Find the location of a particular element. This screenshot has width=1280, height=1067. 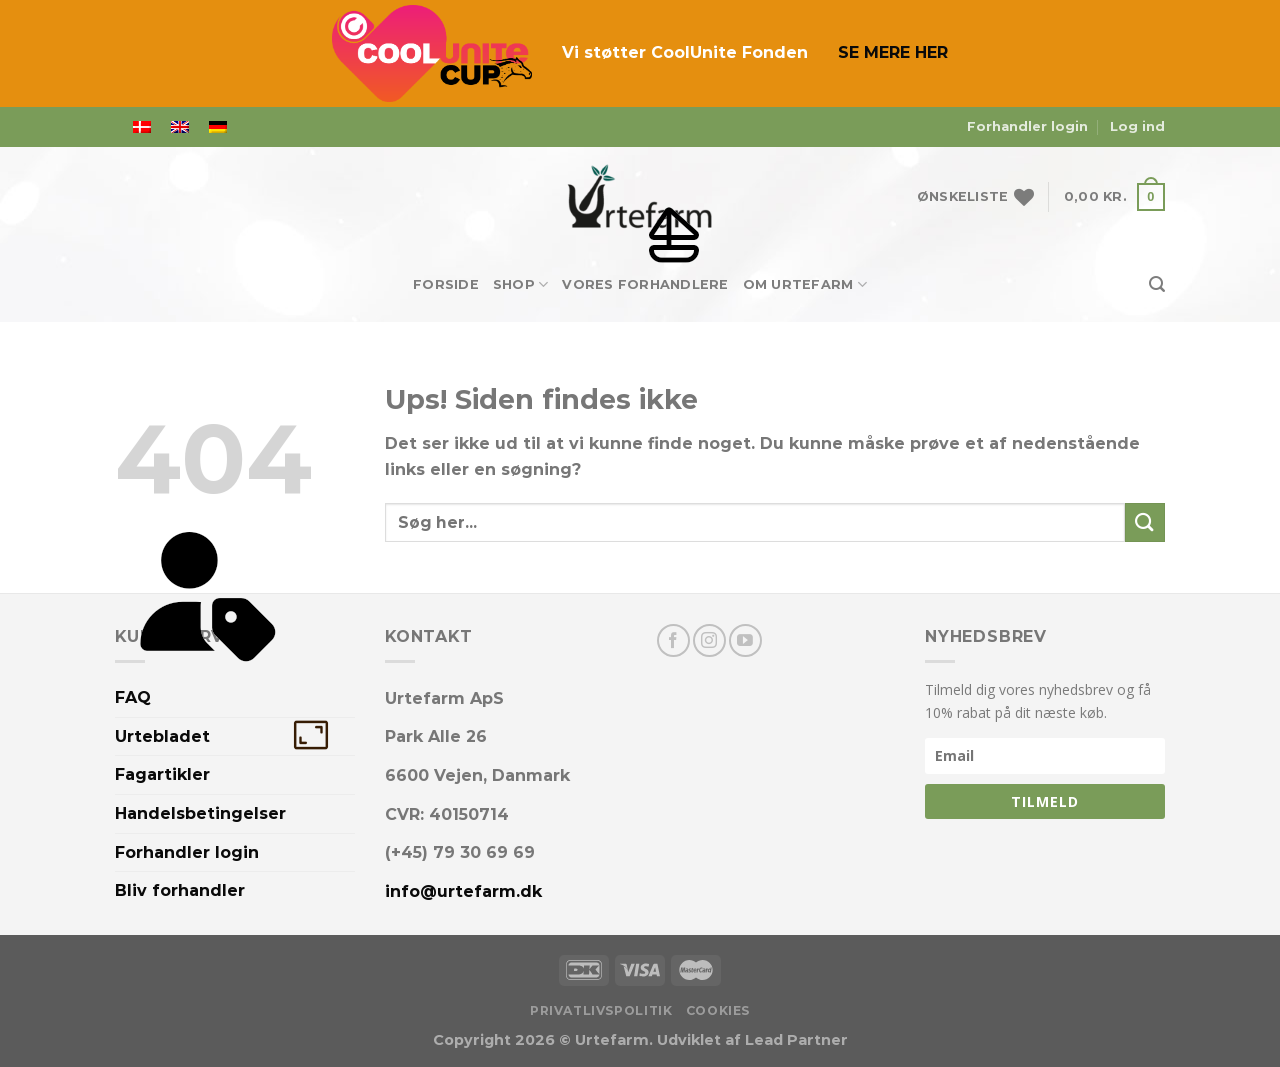

enter fullscreen mode is located at coordinates (311, 735).